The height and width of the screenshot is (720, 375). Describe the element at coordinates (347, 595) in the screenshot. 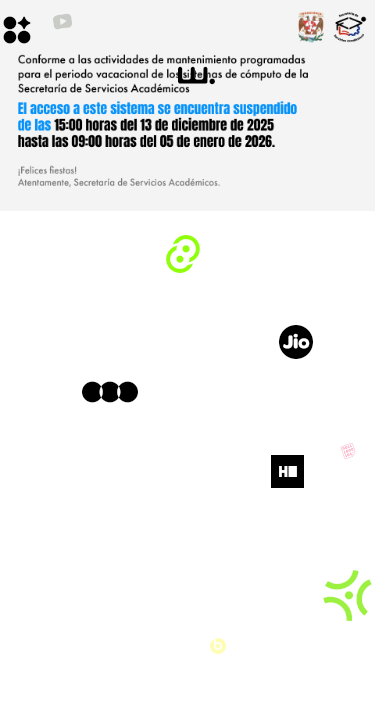

I see `open Launchpad app launcher` at that location.